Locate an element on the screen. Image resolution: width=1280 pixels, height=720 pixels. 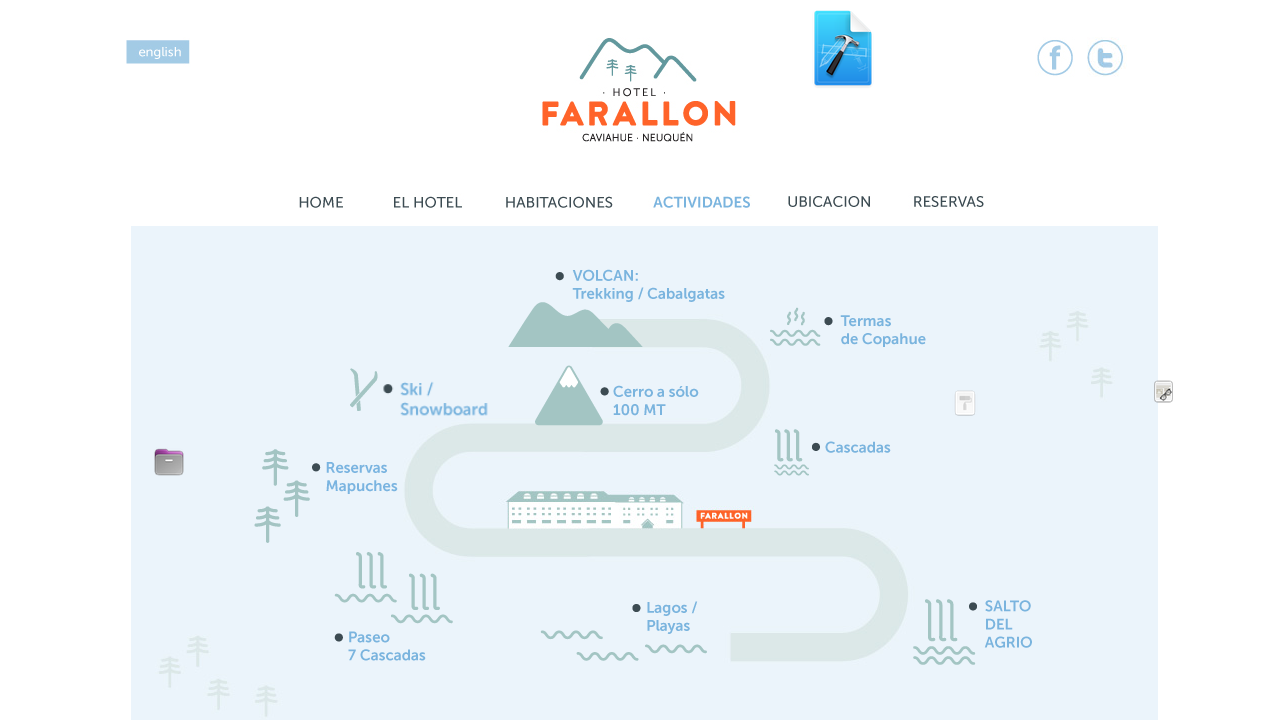
open the documents app is located at coordinates (1163, 391).